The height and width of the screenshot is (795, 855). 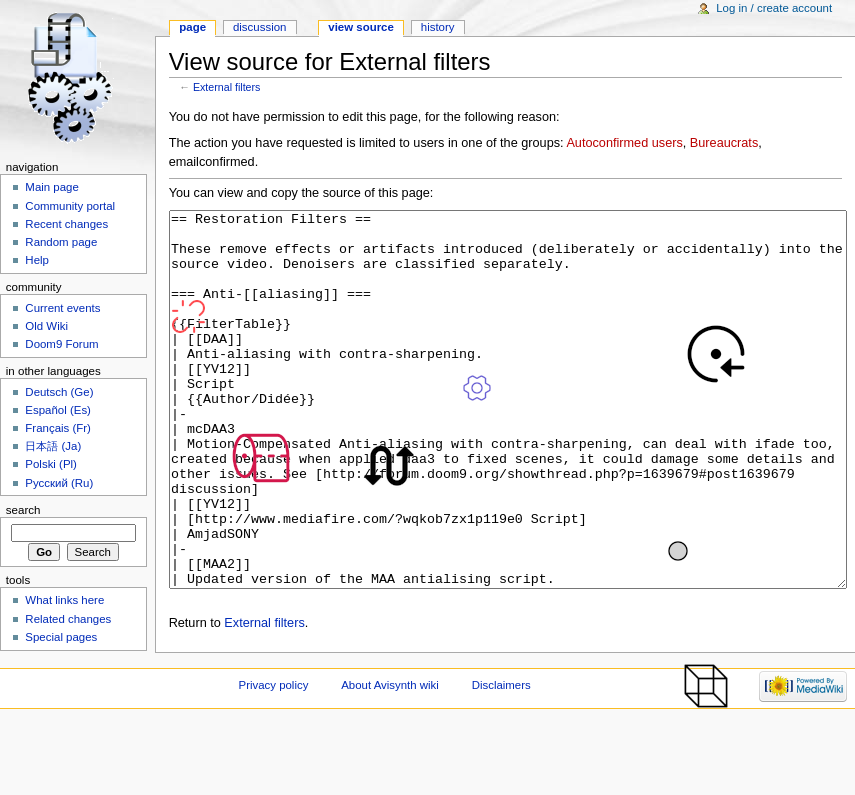 I want to click on bathroom or restroom location indicator, so click(x=261, y=458).